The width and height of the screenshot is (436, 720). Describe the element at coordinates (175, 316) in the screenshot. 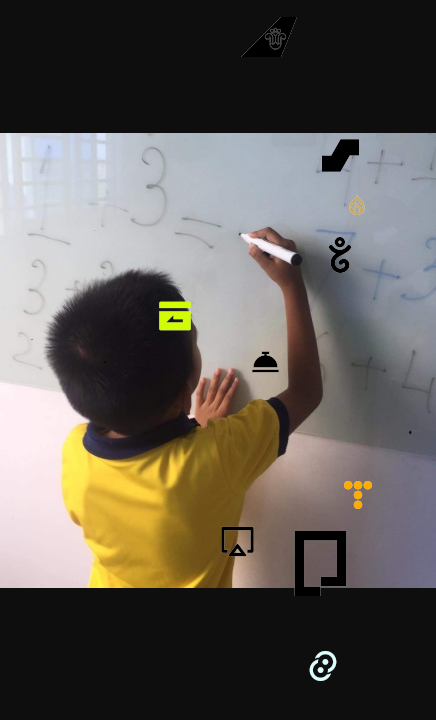

I see `request a refund for a transaction` at that location.